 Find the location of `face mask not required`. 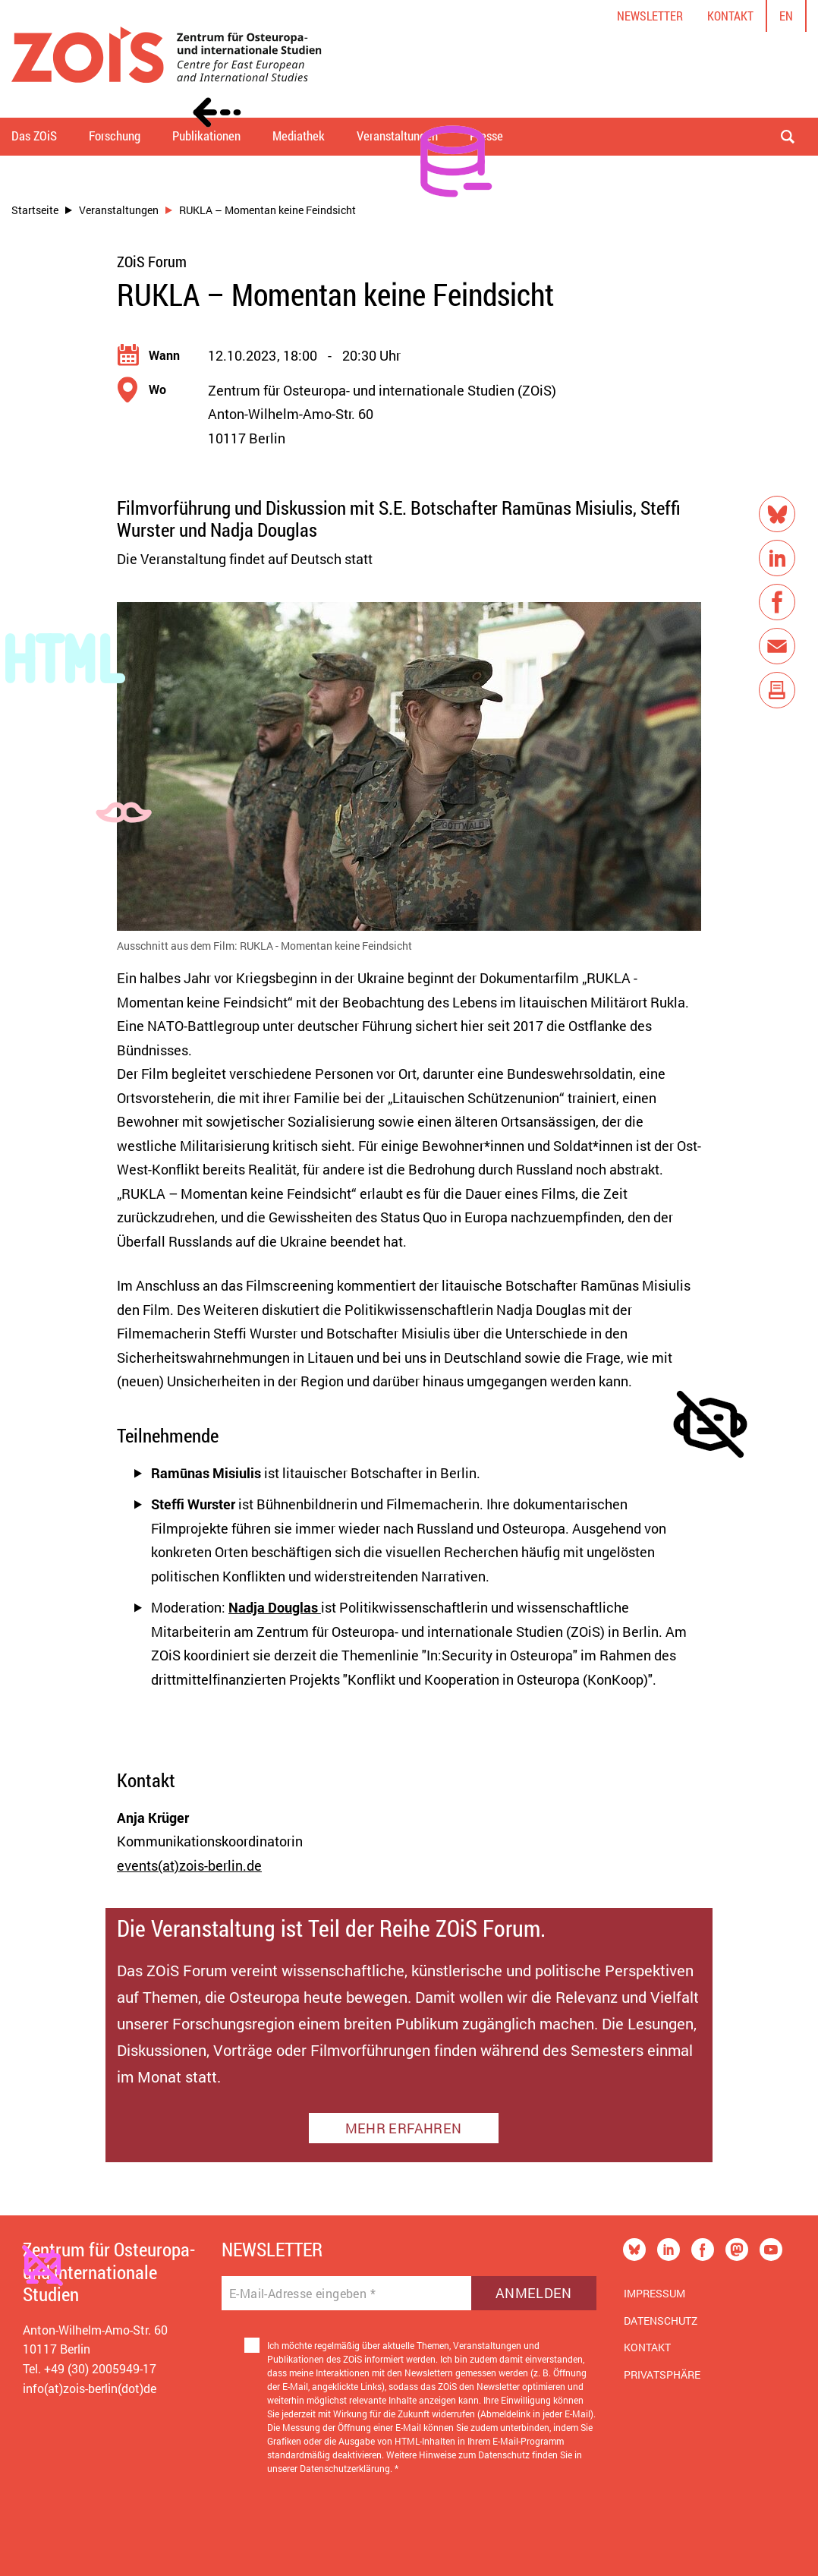

face mask not required is located at coordinates (710, 1424).